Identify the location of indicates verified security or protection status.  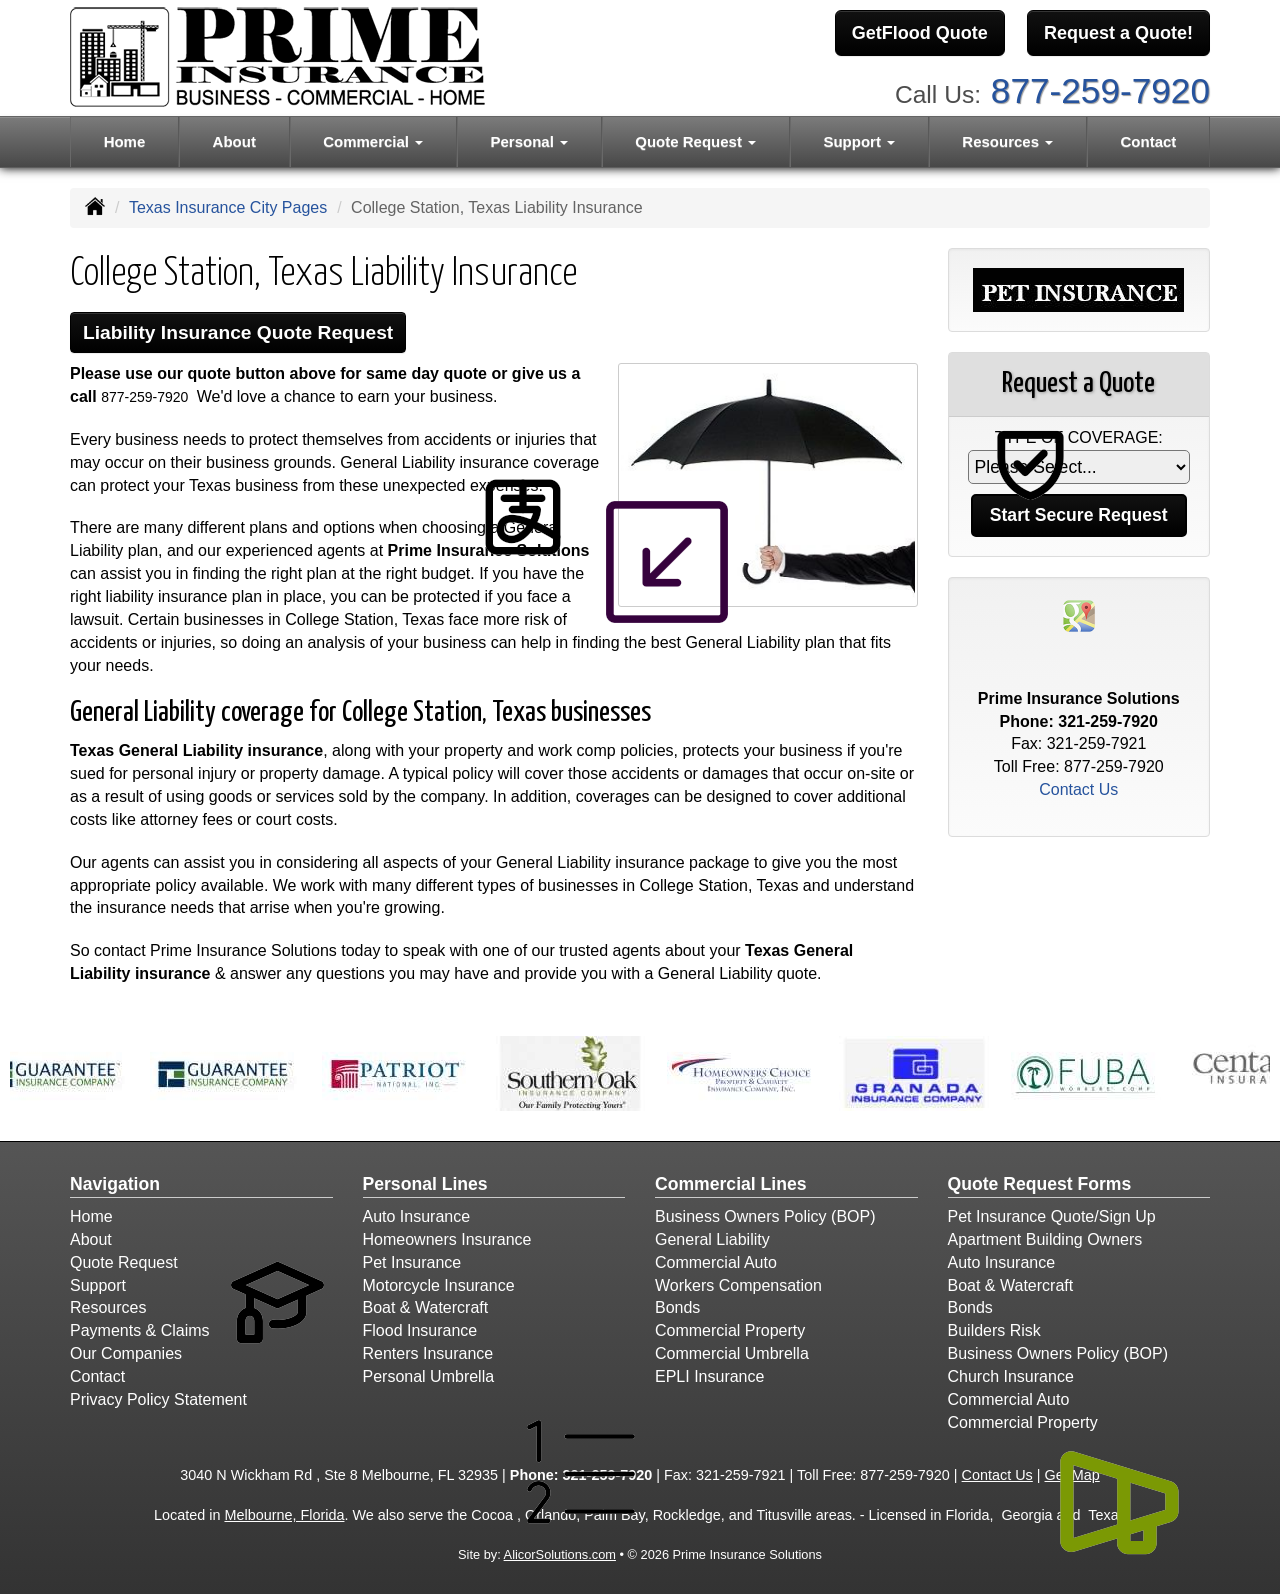
(1030, 461).